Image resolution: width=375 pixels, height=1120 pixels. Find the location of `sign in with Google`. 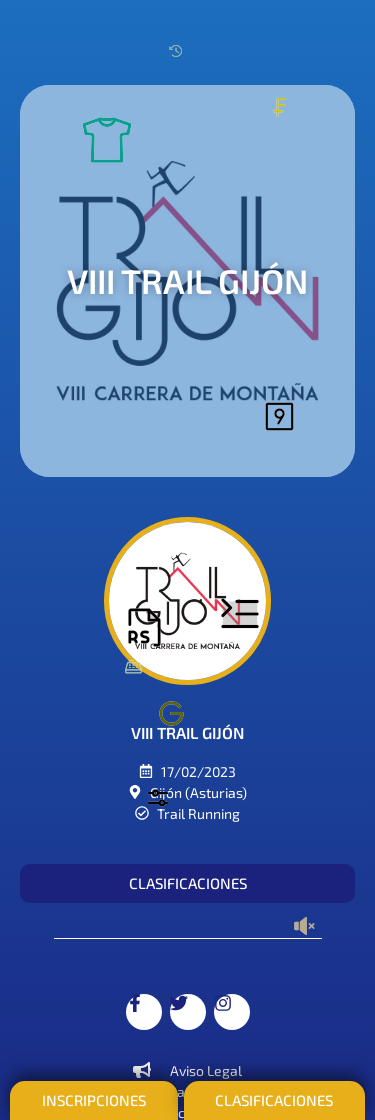

sign in with Google is located at coordinates (171, 713).